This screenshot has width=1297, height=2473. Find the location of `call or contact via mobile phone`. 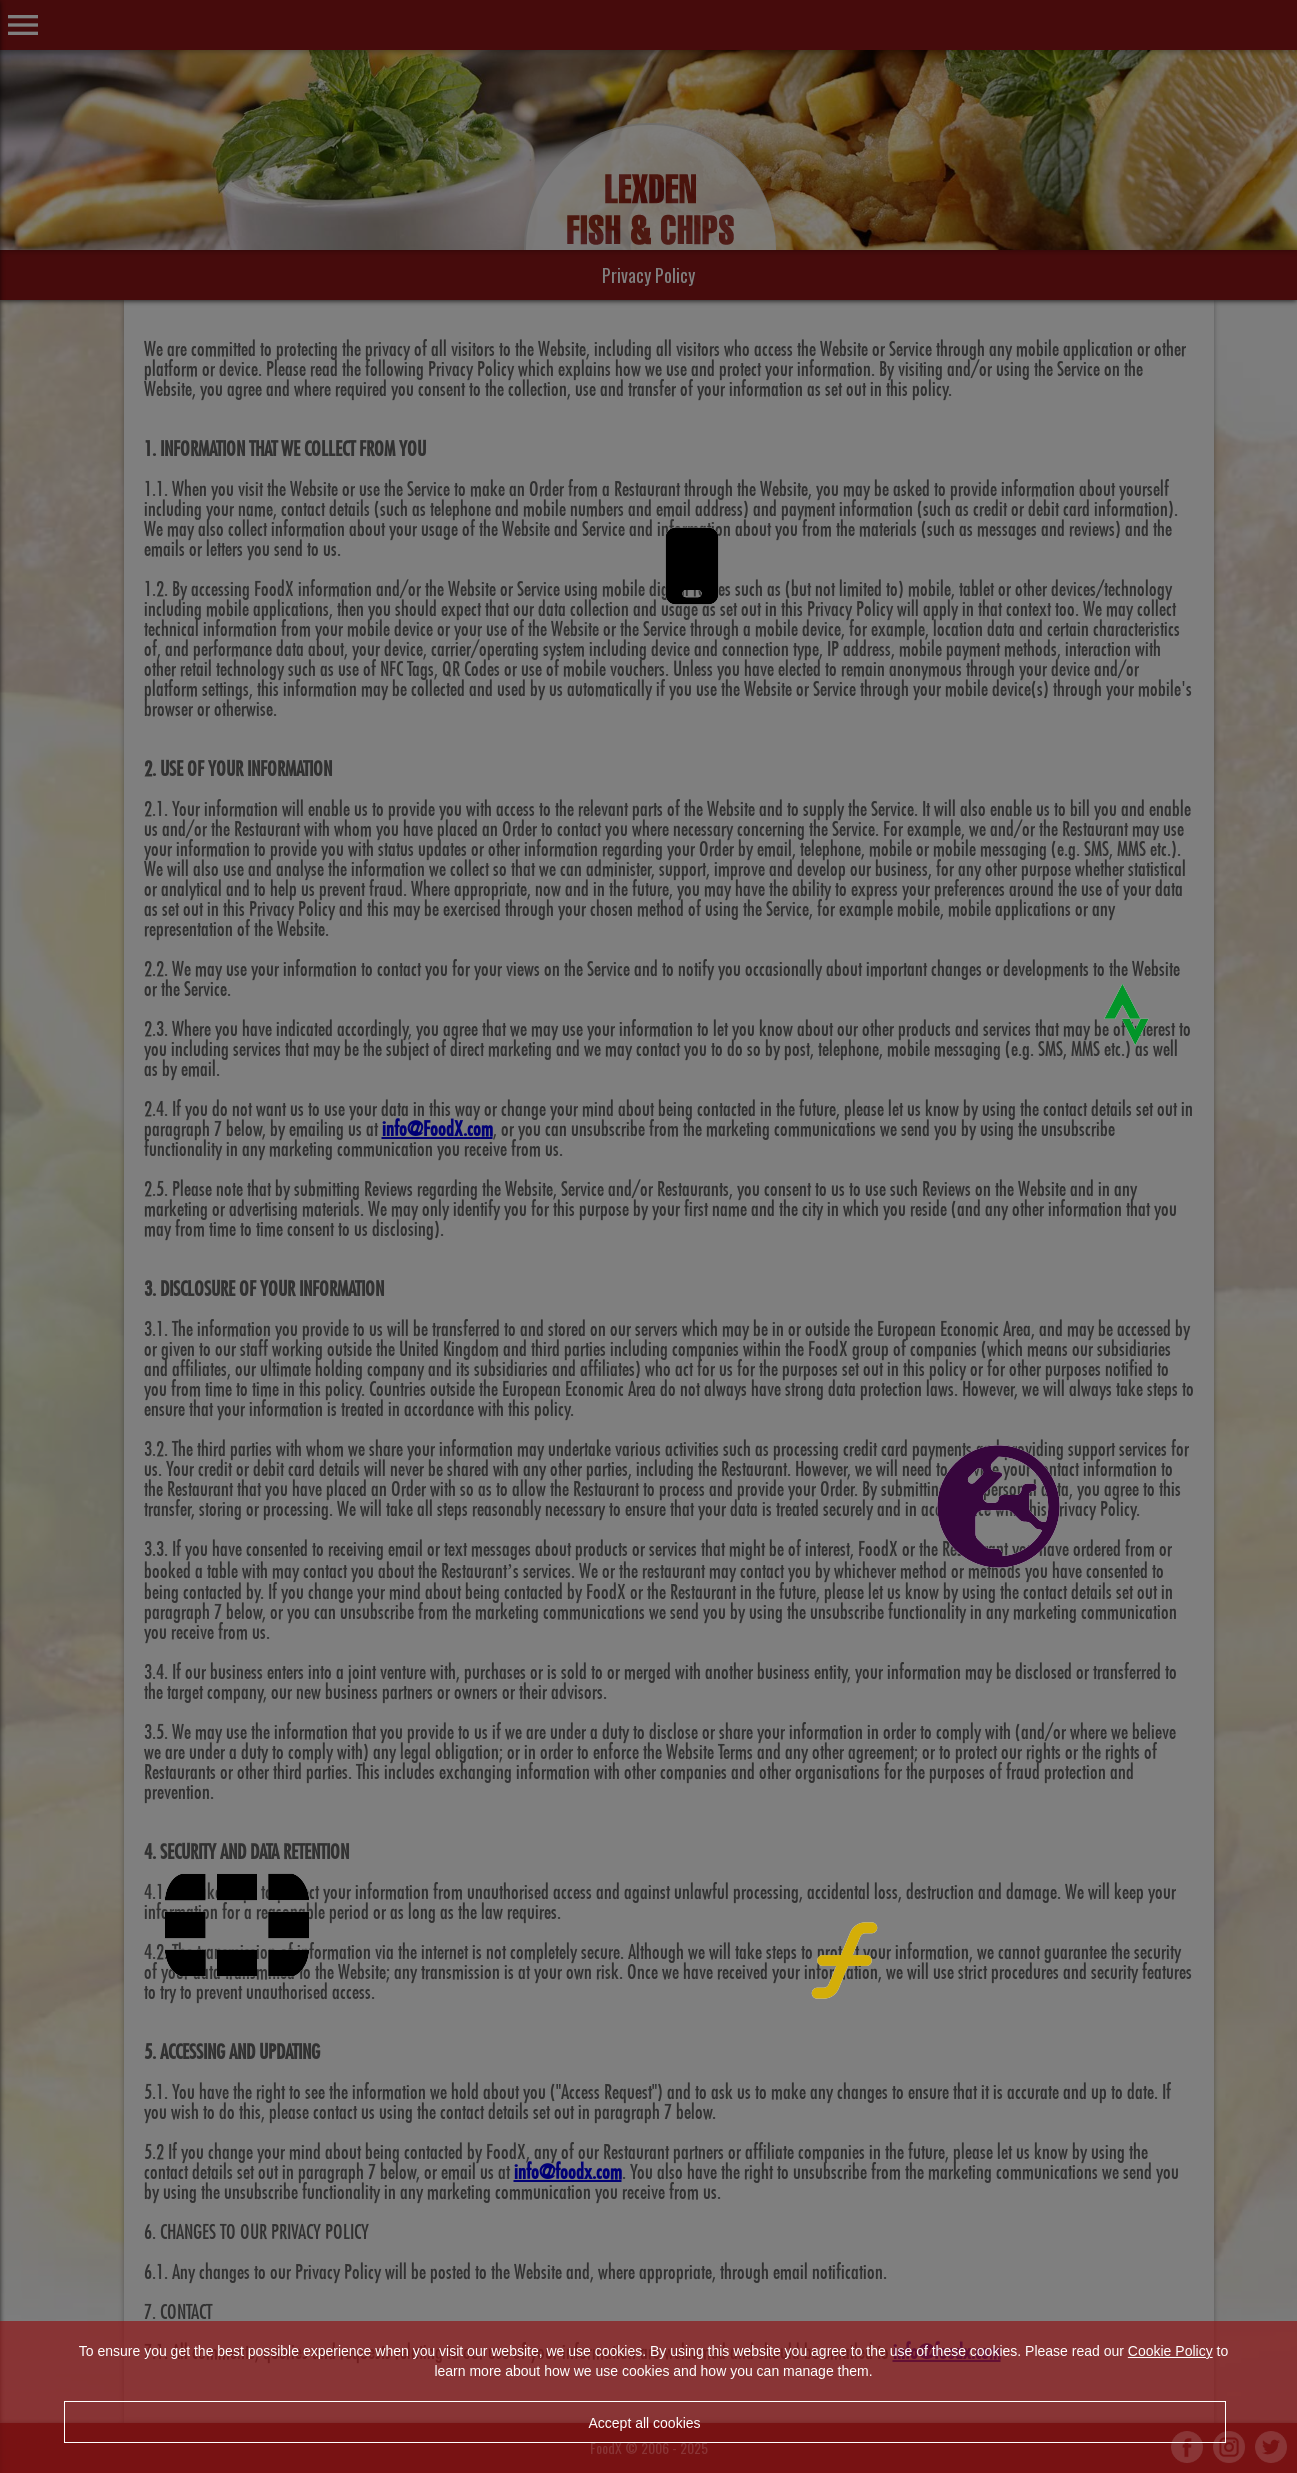

call or contact via mobile phone is located at coordinates (692, 566).